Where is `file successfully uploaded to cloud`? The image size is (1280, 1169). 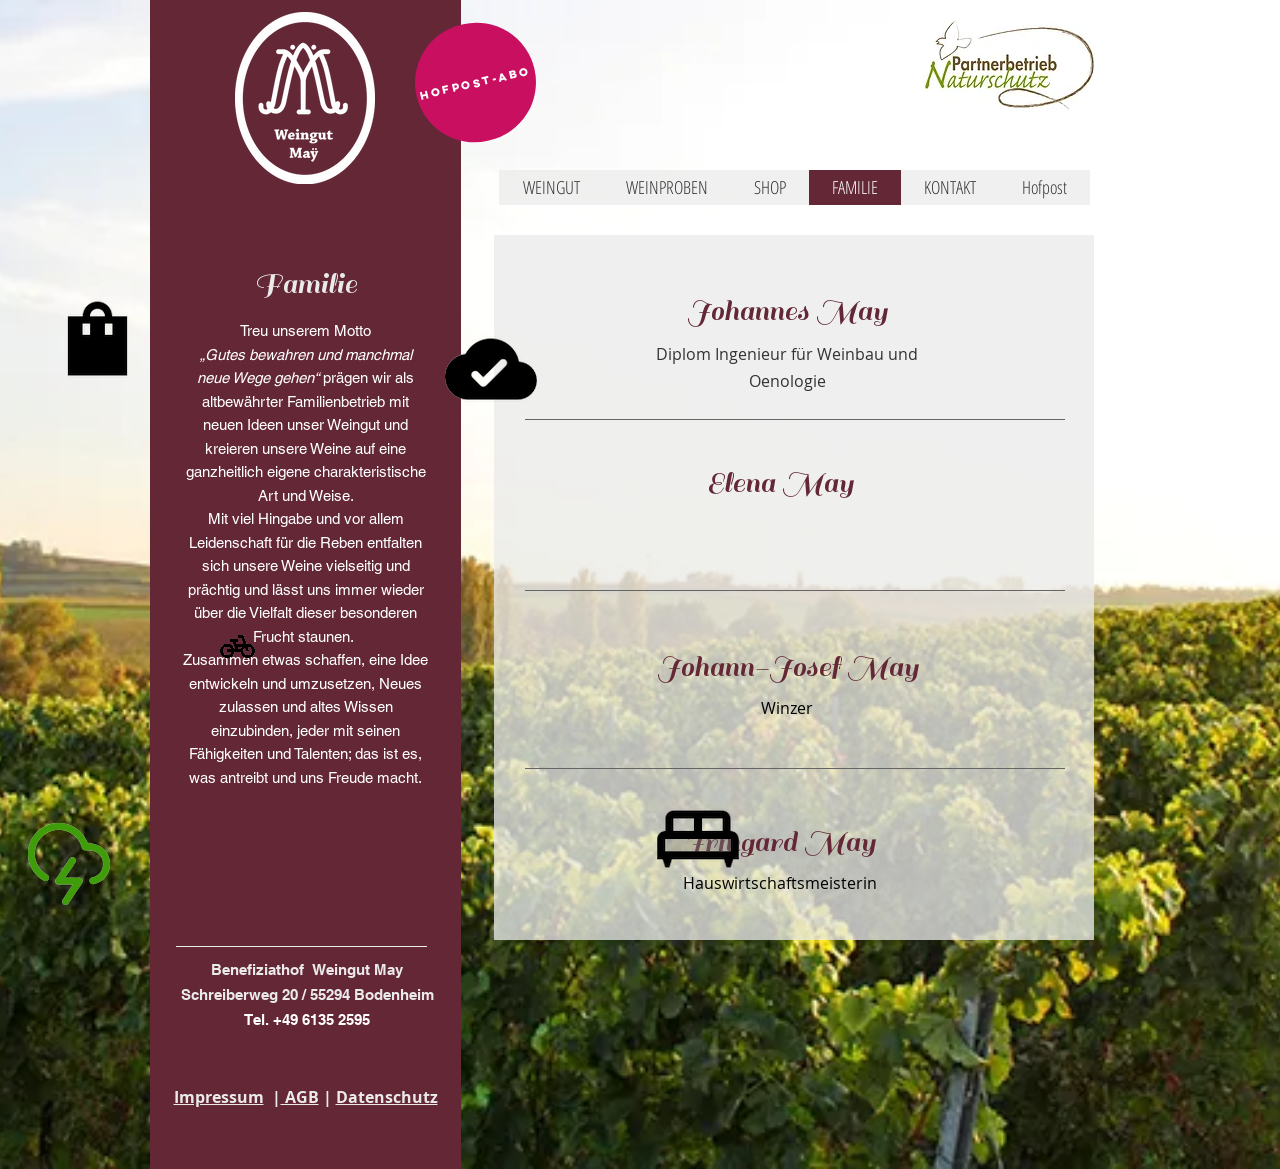
file successfully uploaded to cloud is located at coordinates (491, 369).